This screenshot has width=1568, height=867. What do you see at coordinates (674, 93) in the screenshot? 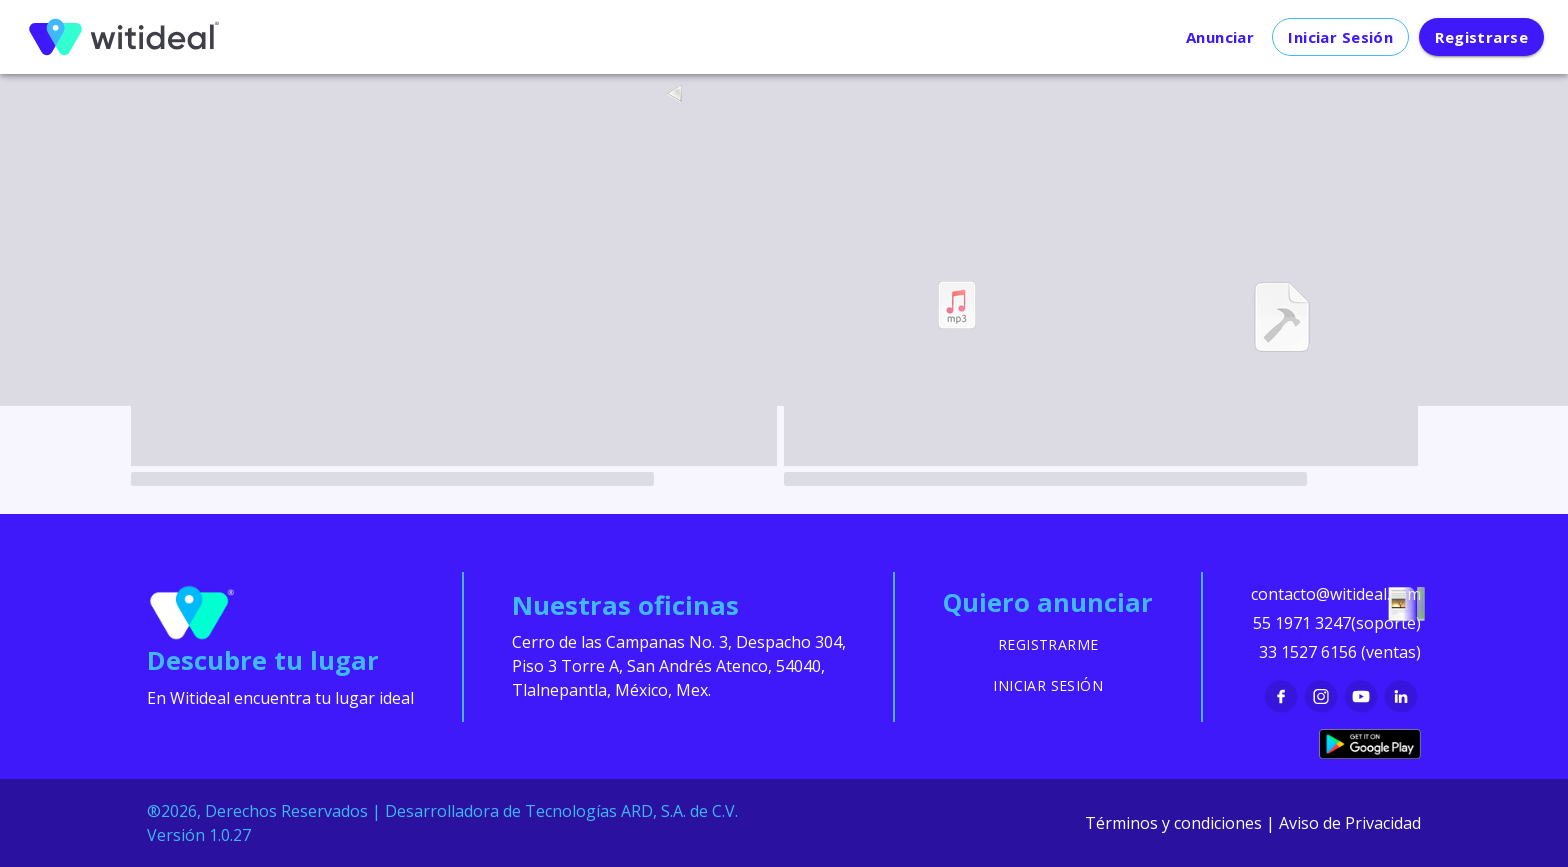
I see `start media playback (right-to-left interface)` at bounding box center [674, 93].